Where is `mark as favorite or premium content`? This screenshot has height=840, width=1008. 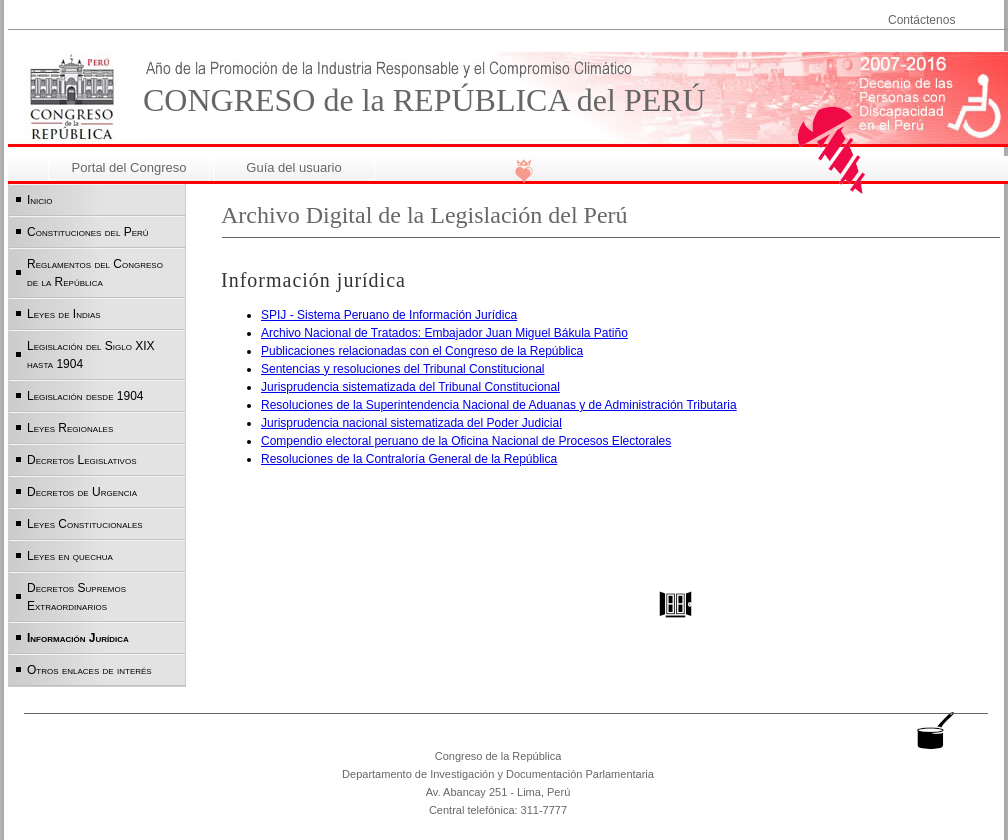 mark as favorite or premium content is located at coordinates (524, 171).